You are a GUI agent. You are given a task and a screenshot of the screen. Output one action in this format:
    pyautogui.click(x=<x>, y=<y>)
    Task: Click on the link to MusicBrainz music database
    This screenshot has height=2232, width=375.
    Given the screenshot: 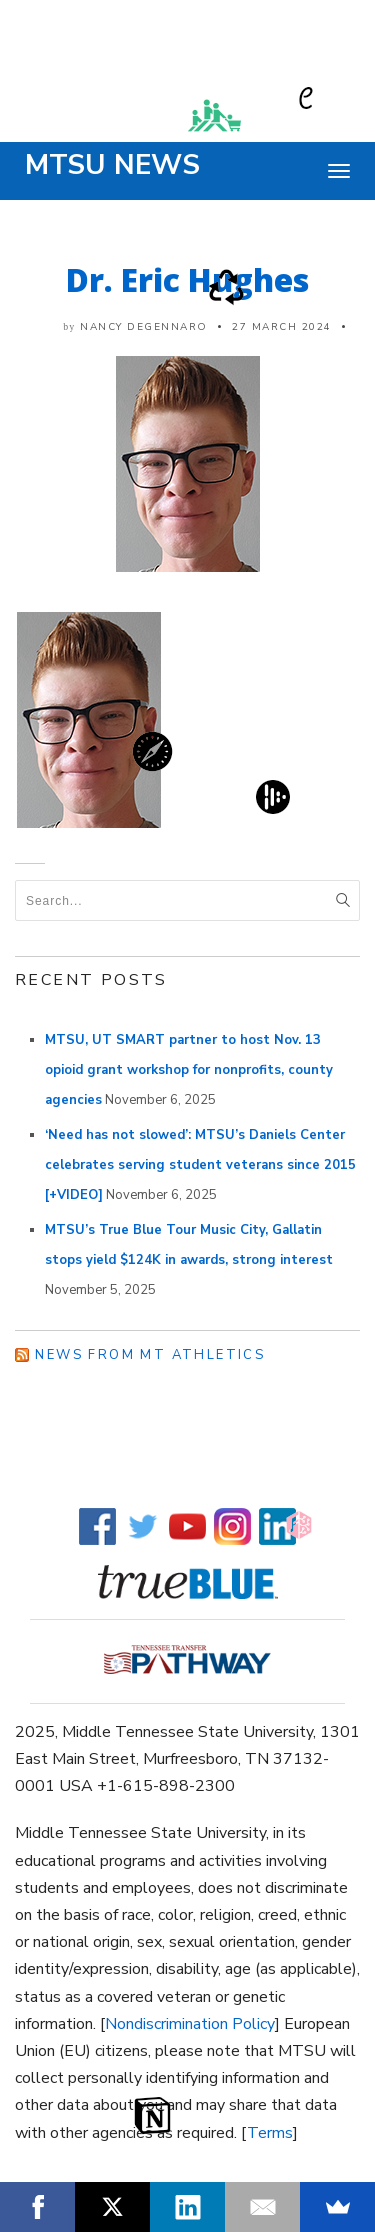 What is the action you would take?
    pyautogui.click(x=299, y=1525)
    